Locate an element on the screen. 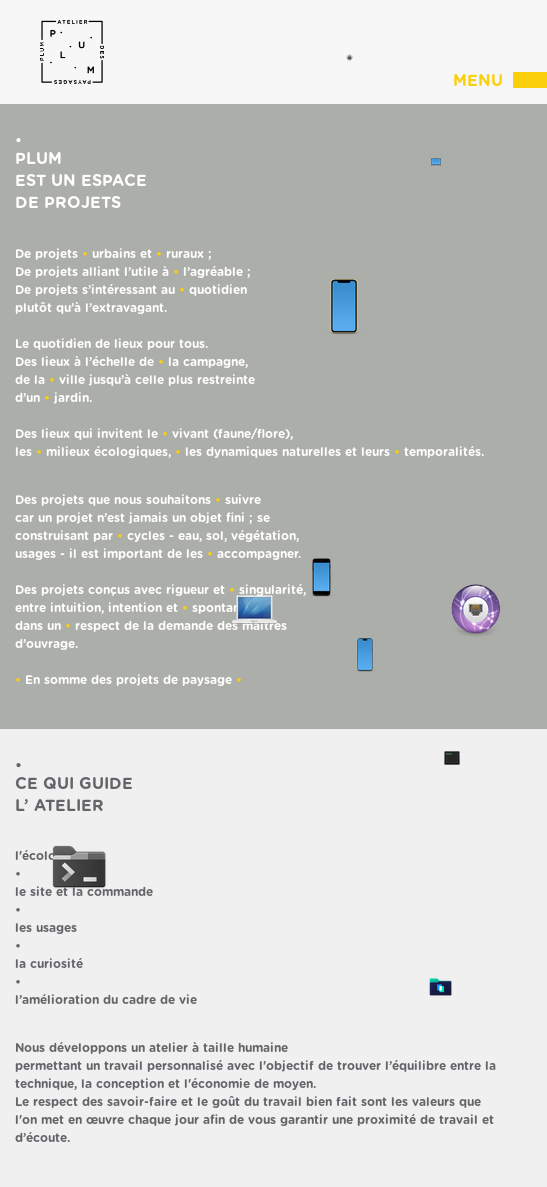 The height and width of the screenshot is (1187, 547). indicates a locked or protected item is located at coordinates (361, 45).